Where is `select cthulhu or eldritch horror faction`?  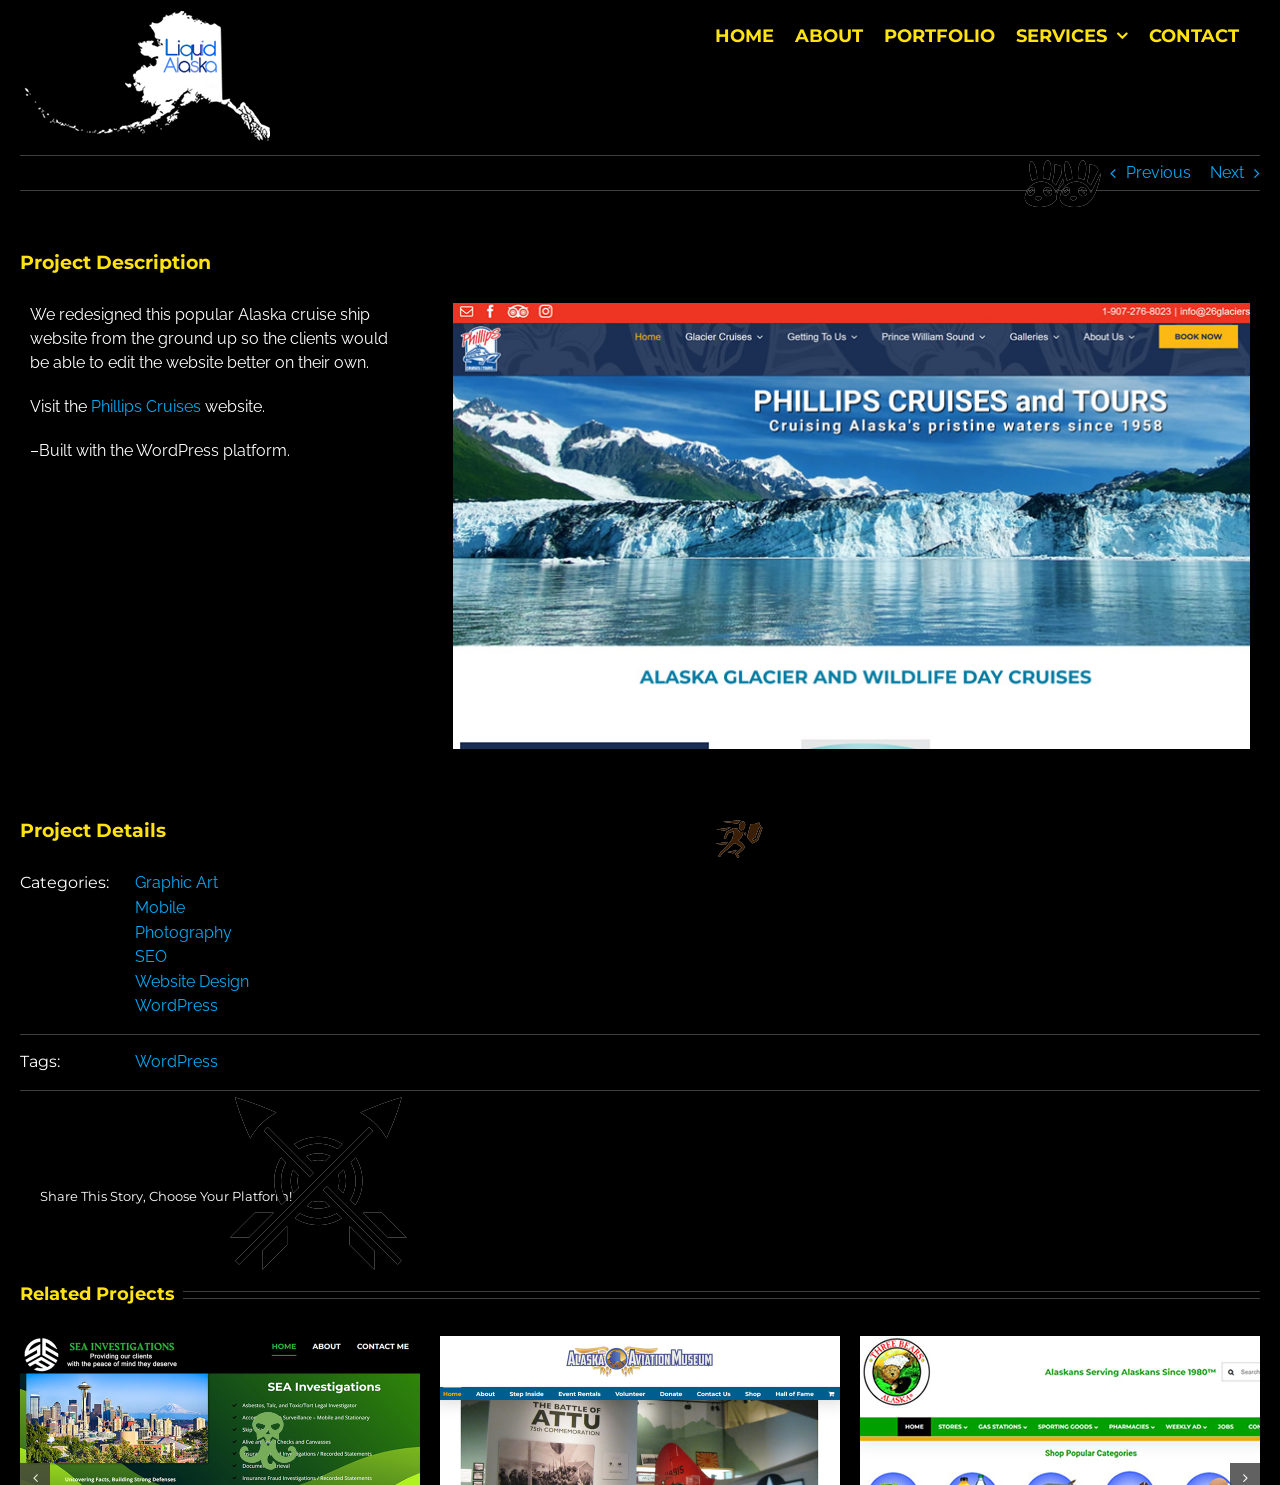 select cthulhu or eldritch horror faction is located at coordinates (268, 1441).